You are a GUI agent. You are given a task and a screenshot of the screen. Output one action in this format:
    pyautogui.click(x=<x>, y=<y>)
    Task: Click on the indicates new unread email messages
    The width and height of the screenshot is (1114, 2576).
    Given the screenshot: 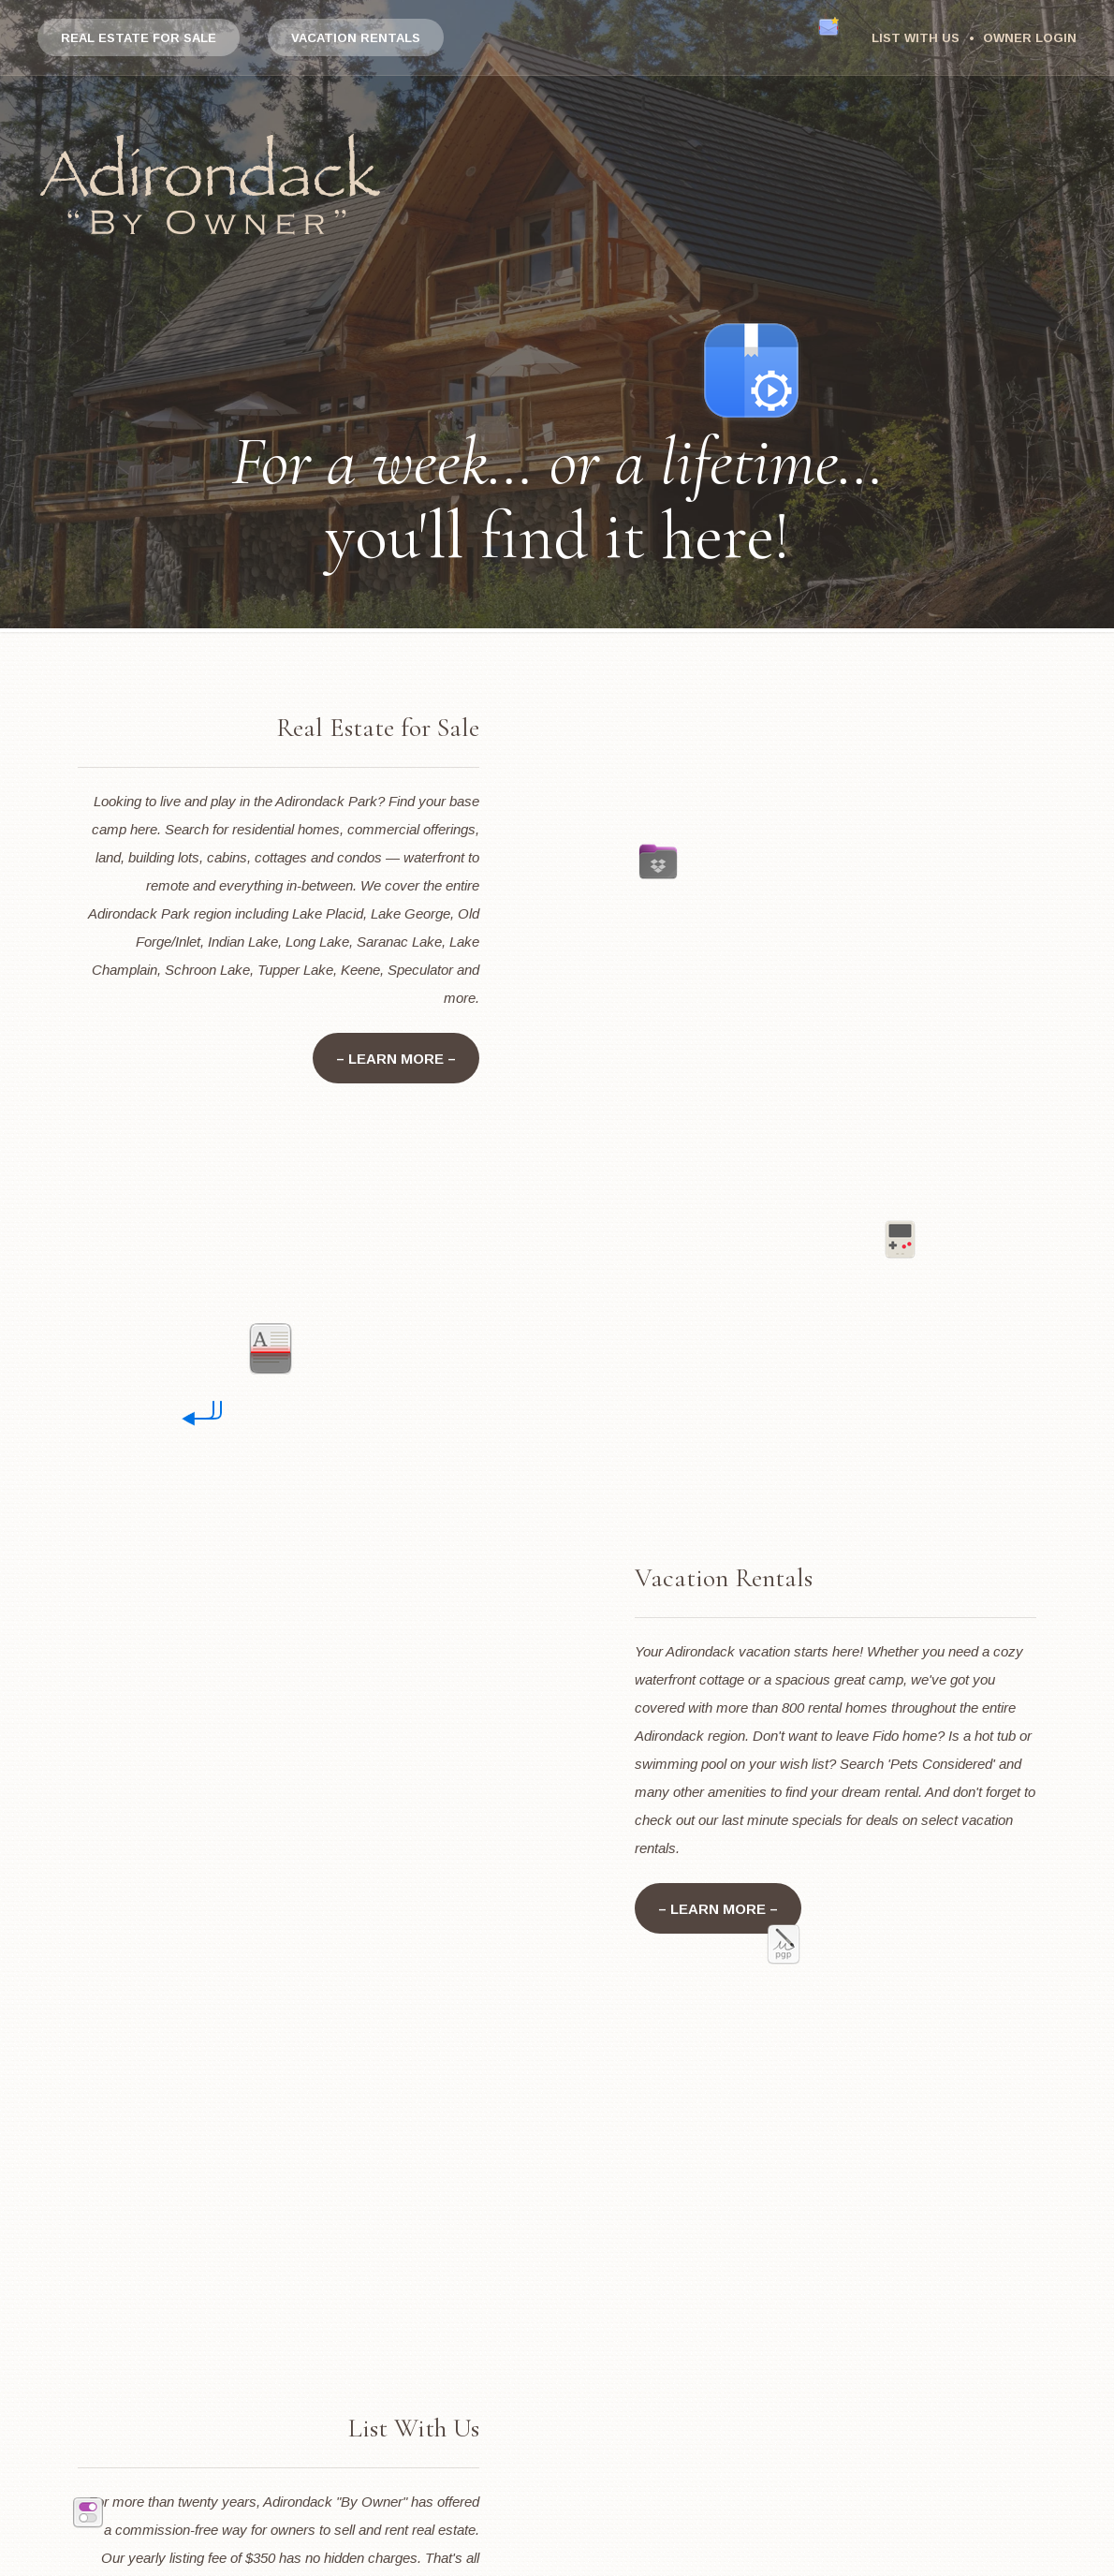 What is the action you would take?
    pyautogui.click(x=828, y=27)
    